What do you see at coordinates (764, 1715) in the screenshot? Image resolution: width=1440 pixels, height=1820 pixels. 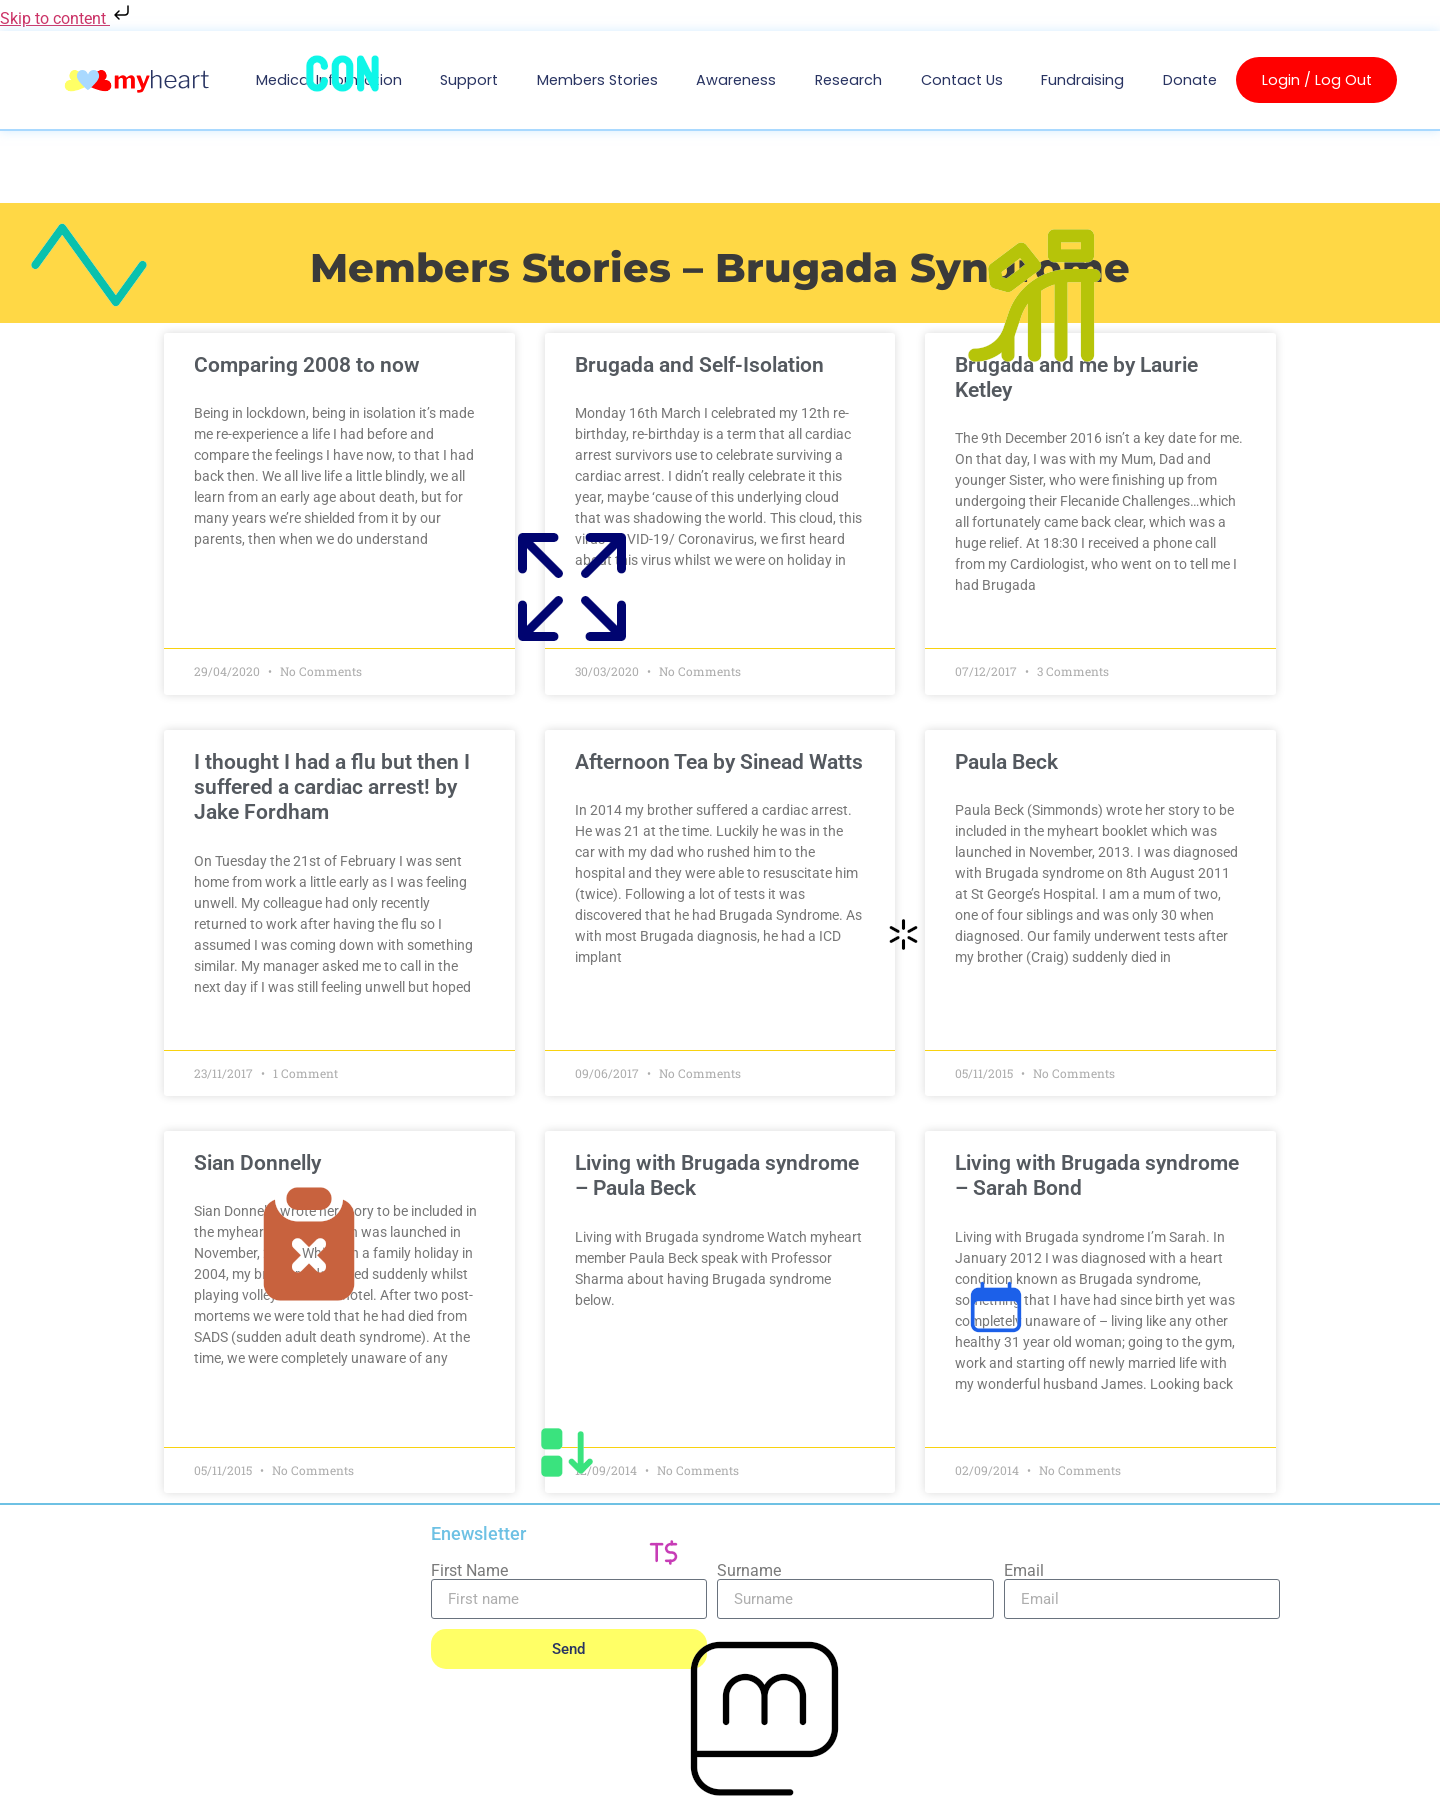 I see `open mastodon app` at bounding box center [764, 1715].